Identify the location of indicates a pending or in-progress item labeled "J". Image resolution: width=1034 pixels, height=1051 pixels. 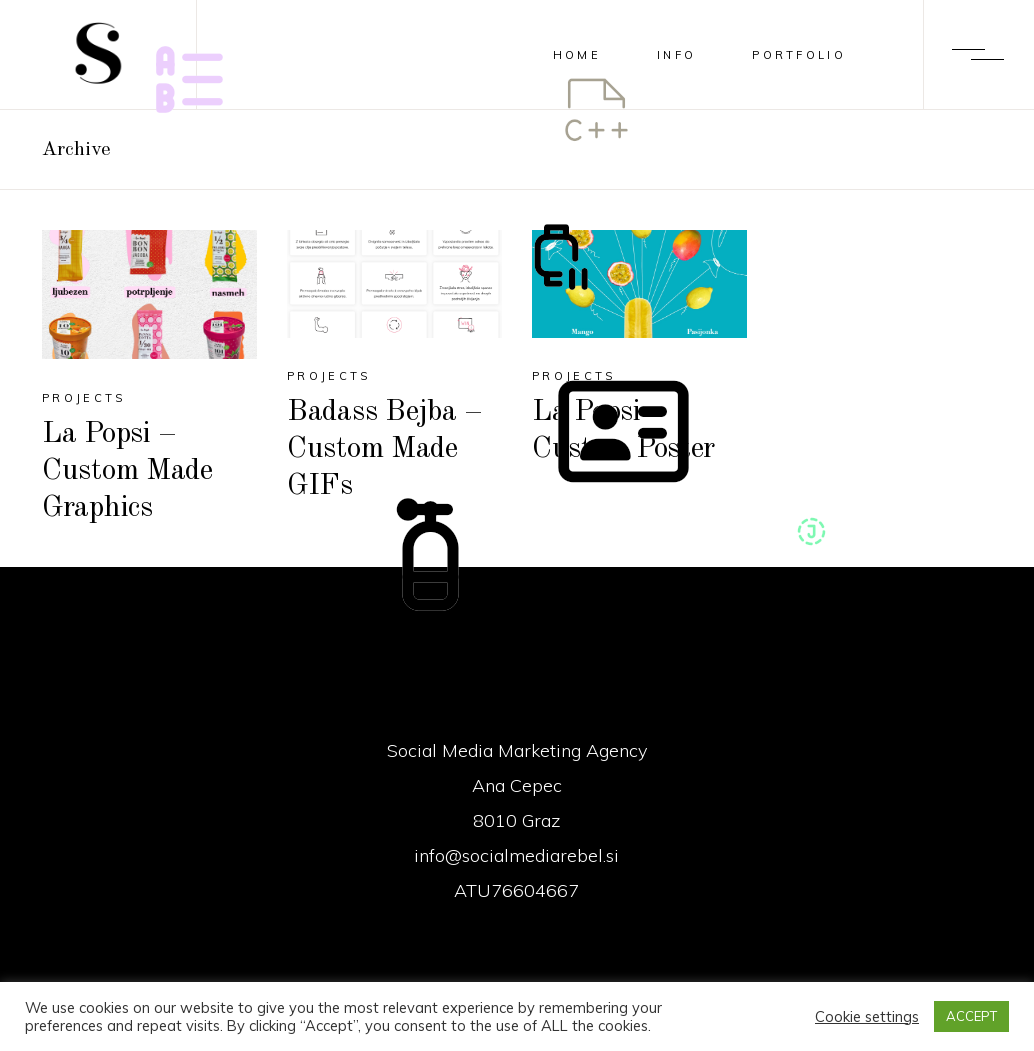
(811, 531).